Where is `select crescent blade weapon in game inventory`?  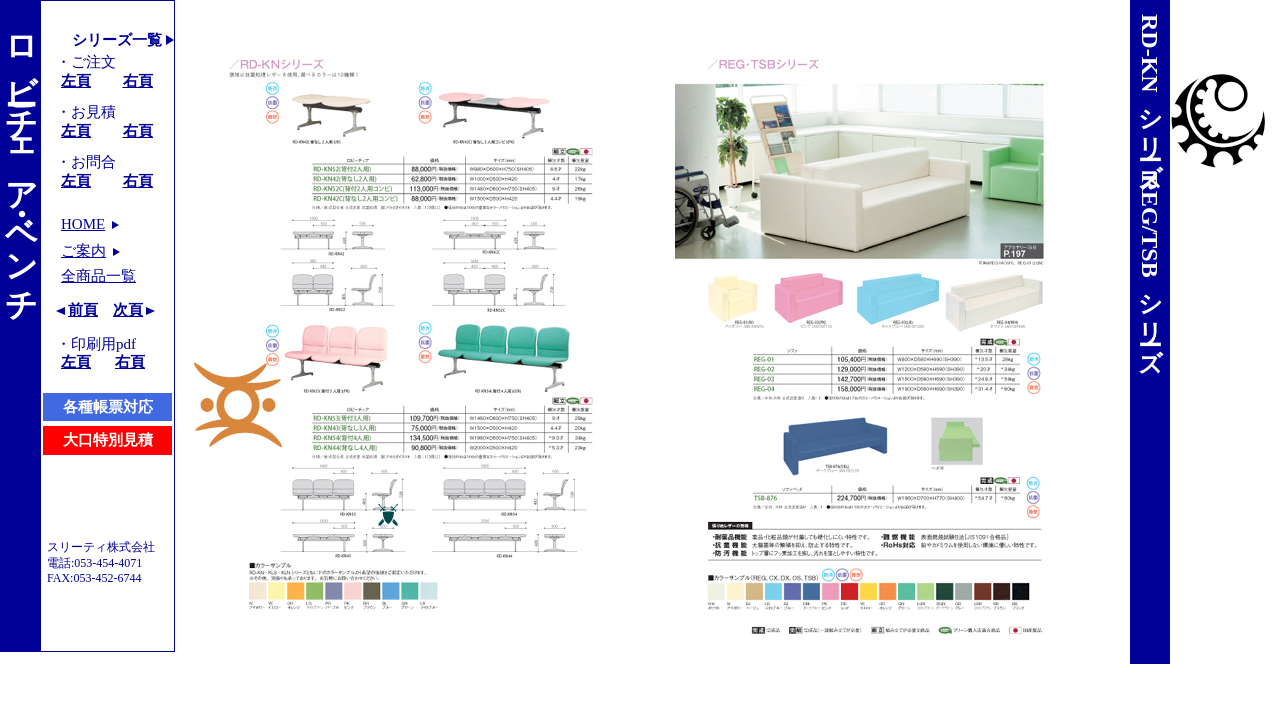
select crescent blade weapon in game inventory is located at coordinates (1218, 120).